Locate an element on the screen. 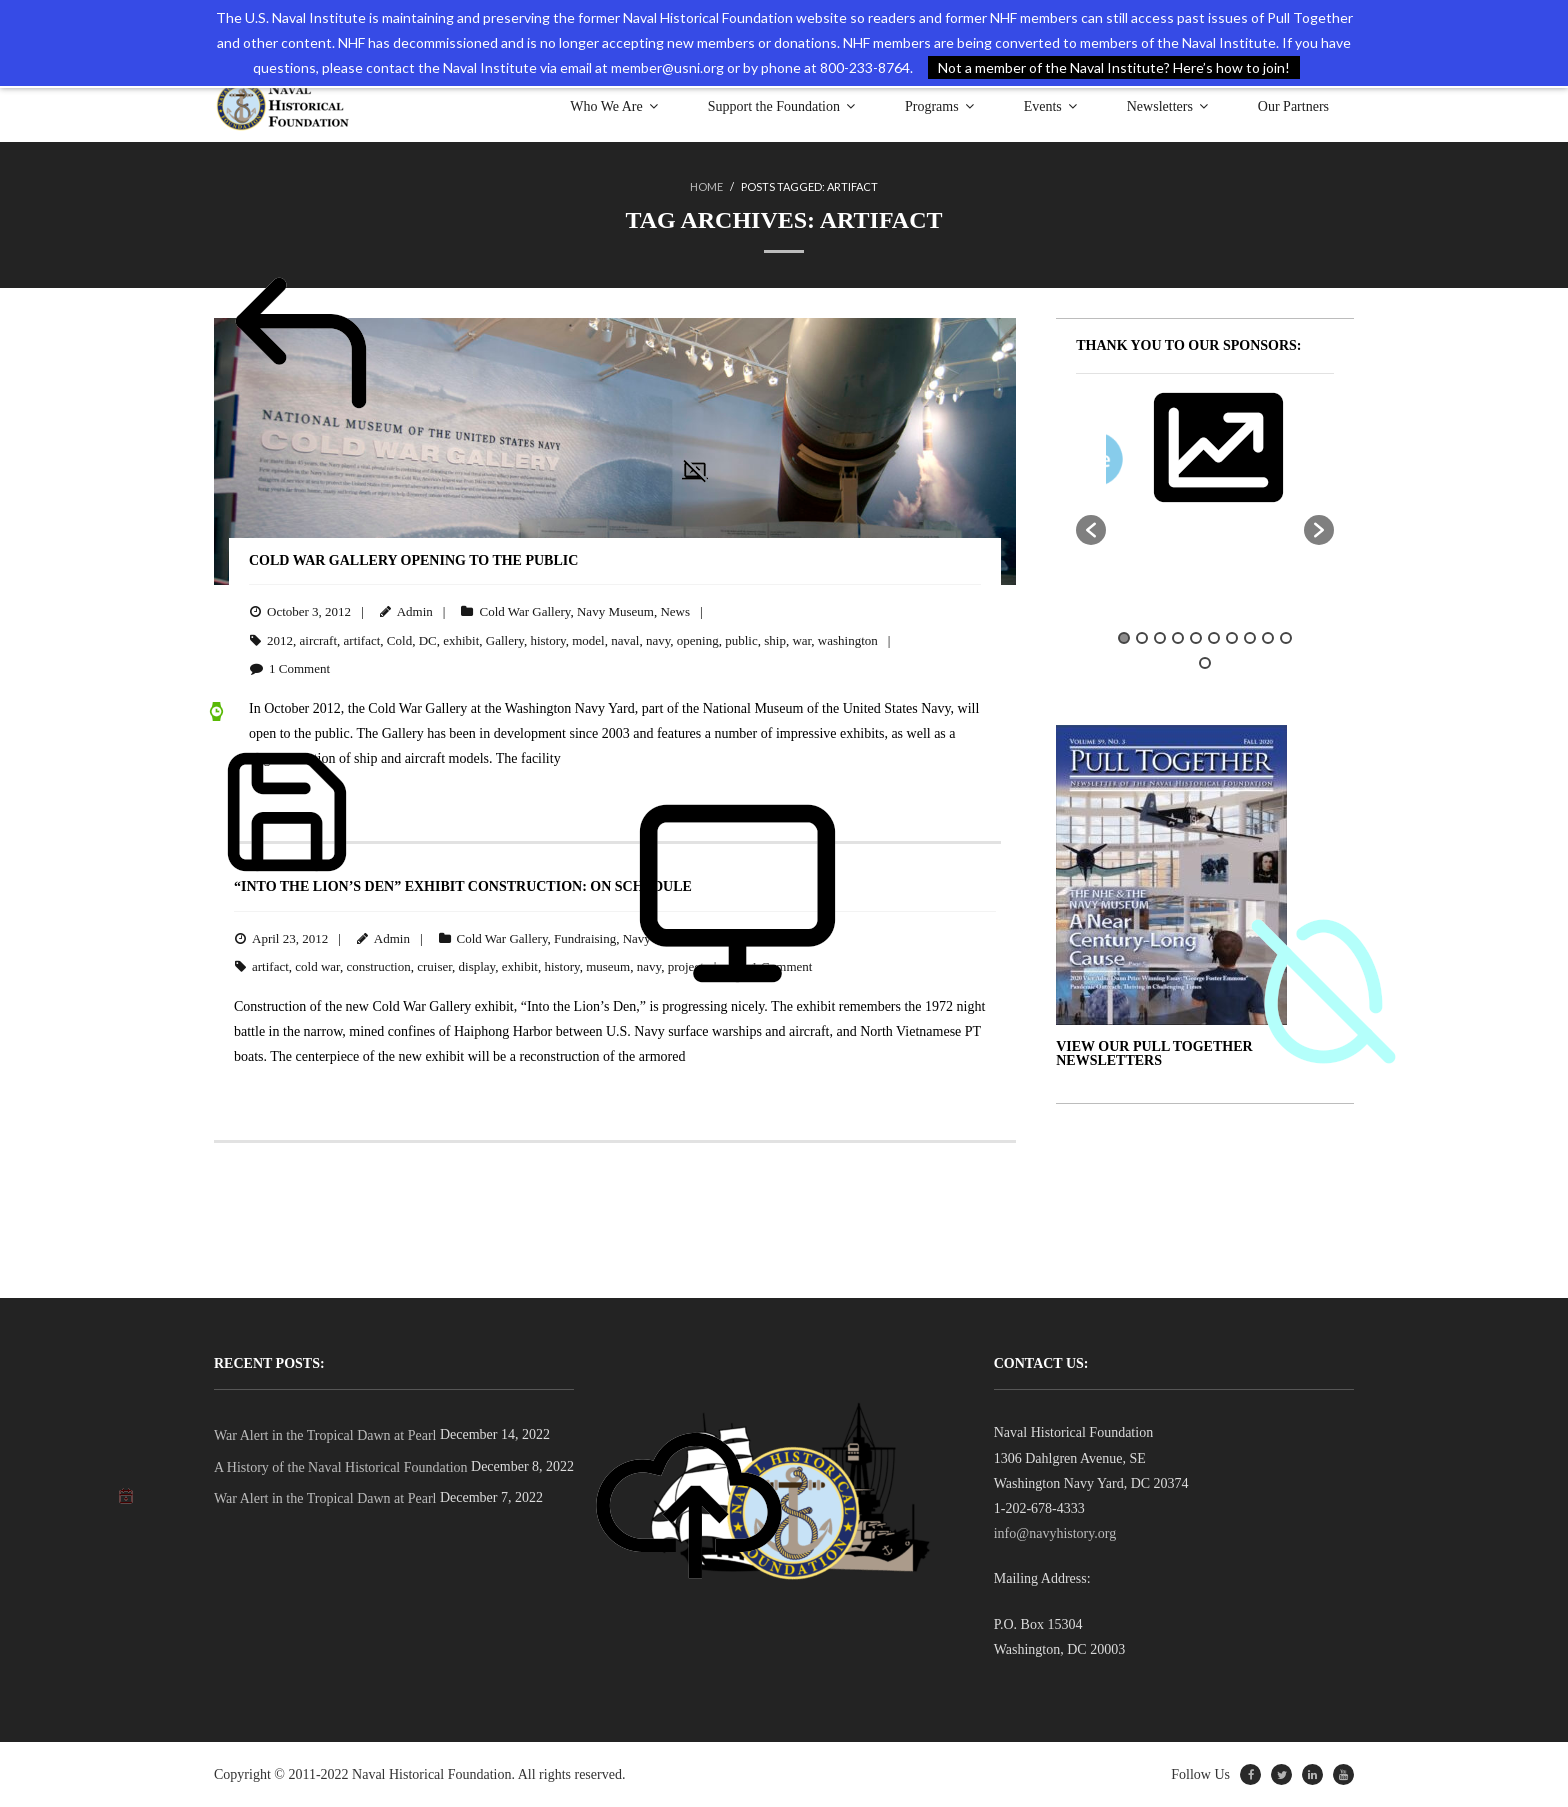  indicates egg-free or no eggs is located at coordinates (1323, 991).